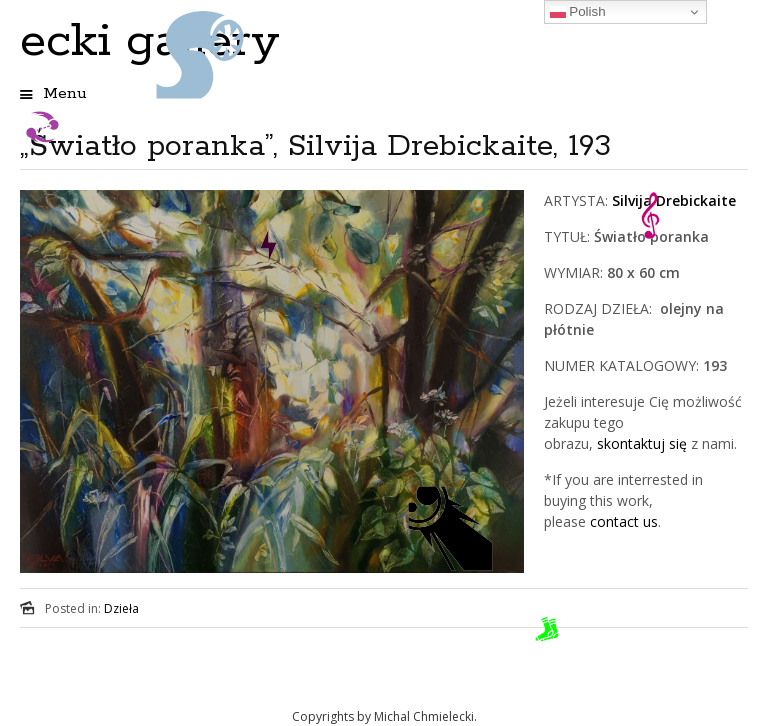 This screenshot has height=726, width=768. Describe the element at coordinates (268, 245) in the screenshot. I see `indicates electric or battery power` at that location.